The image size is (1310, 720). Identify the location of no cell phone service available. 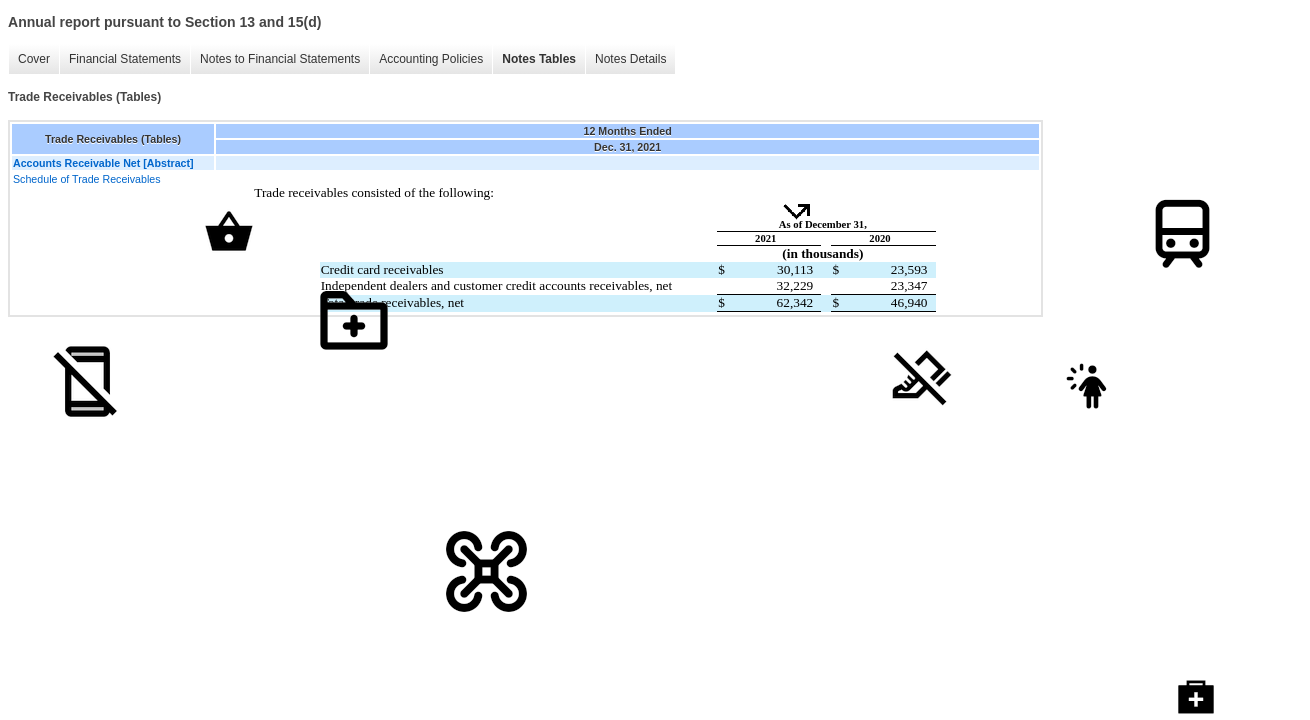
(87, 381).